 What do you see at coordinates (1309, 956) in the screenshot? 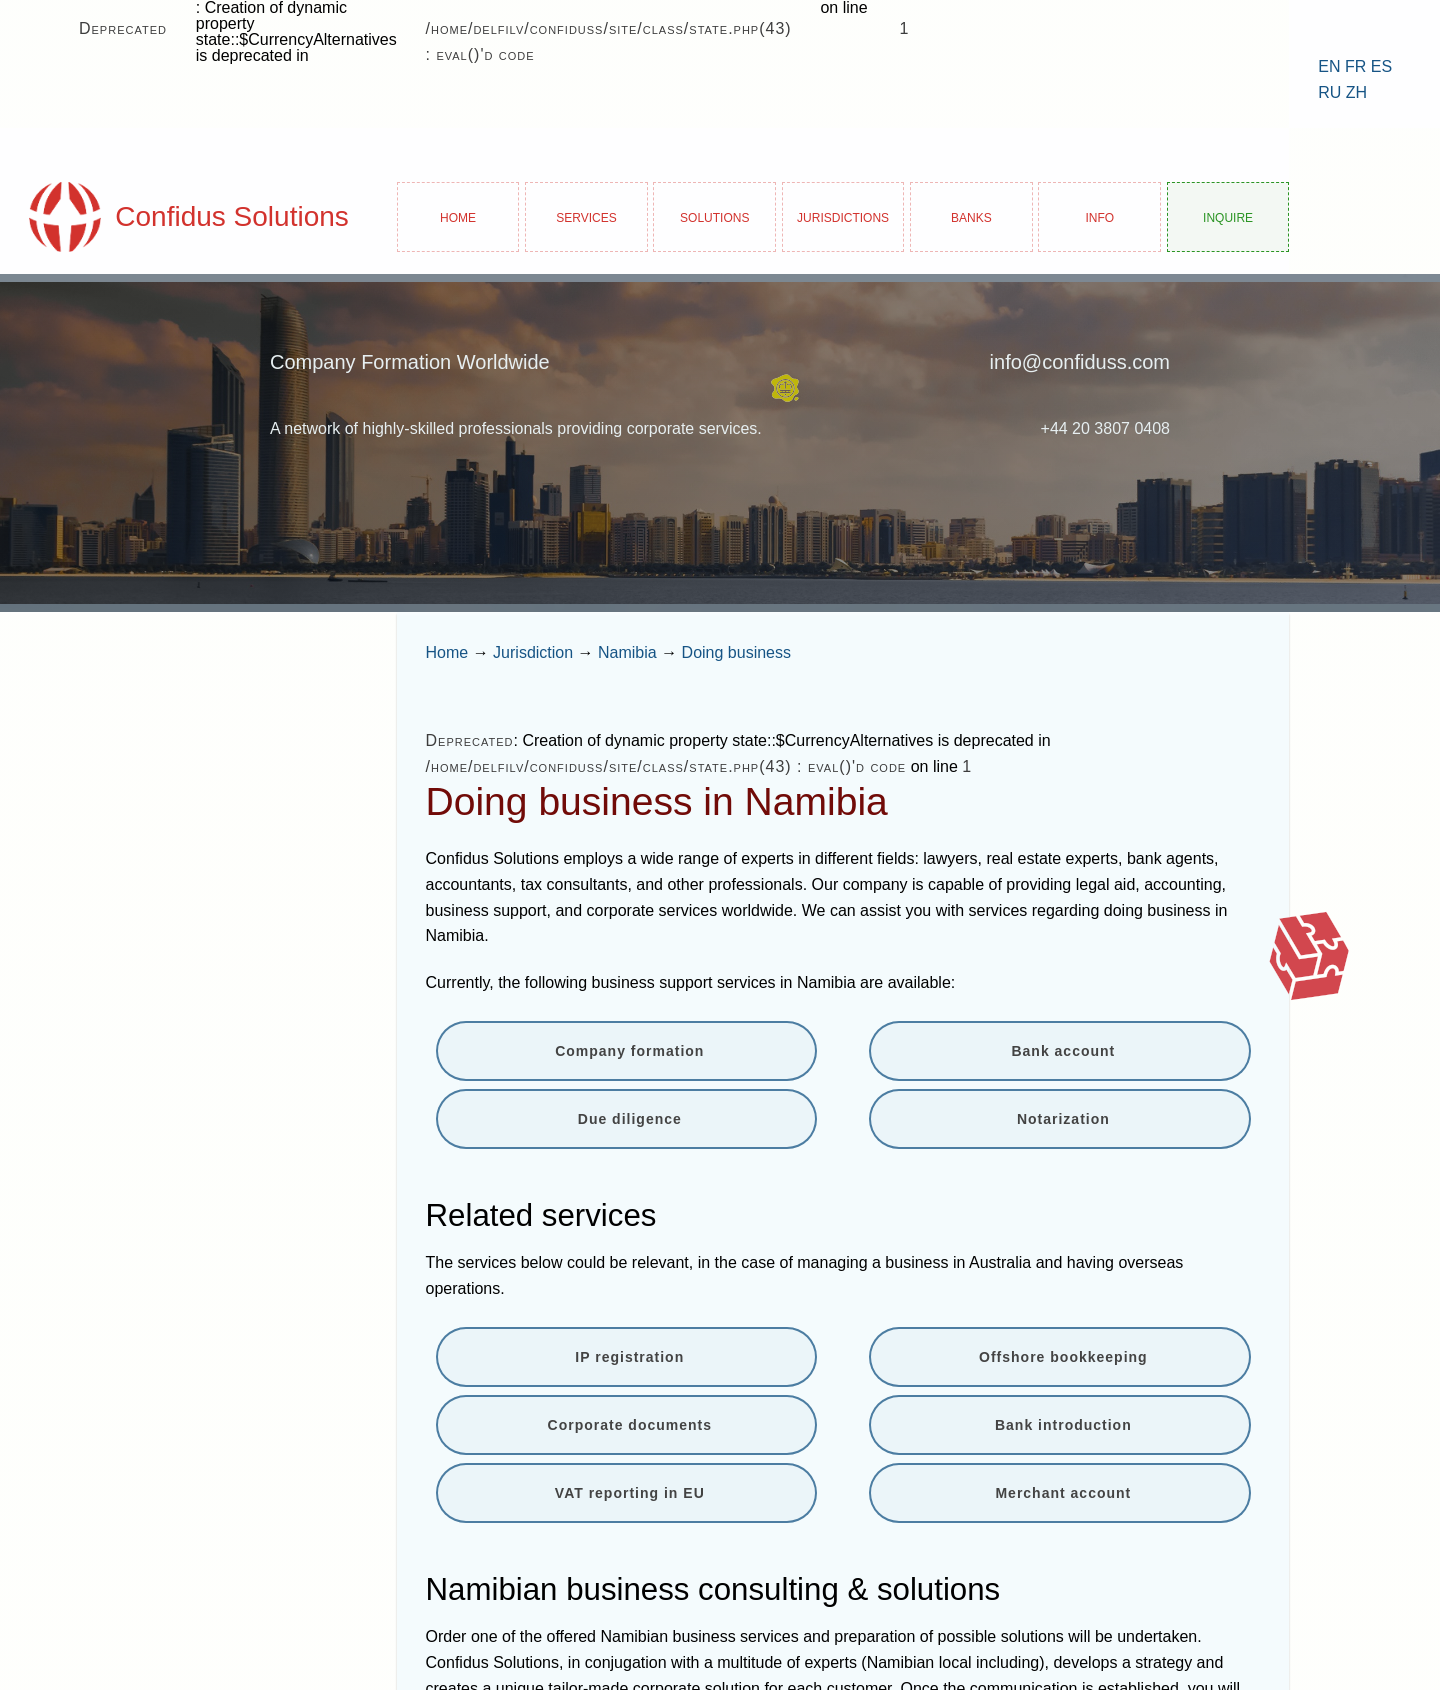
I see `access puzzle or jigsaw game` at bounding box center [1309, 956].